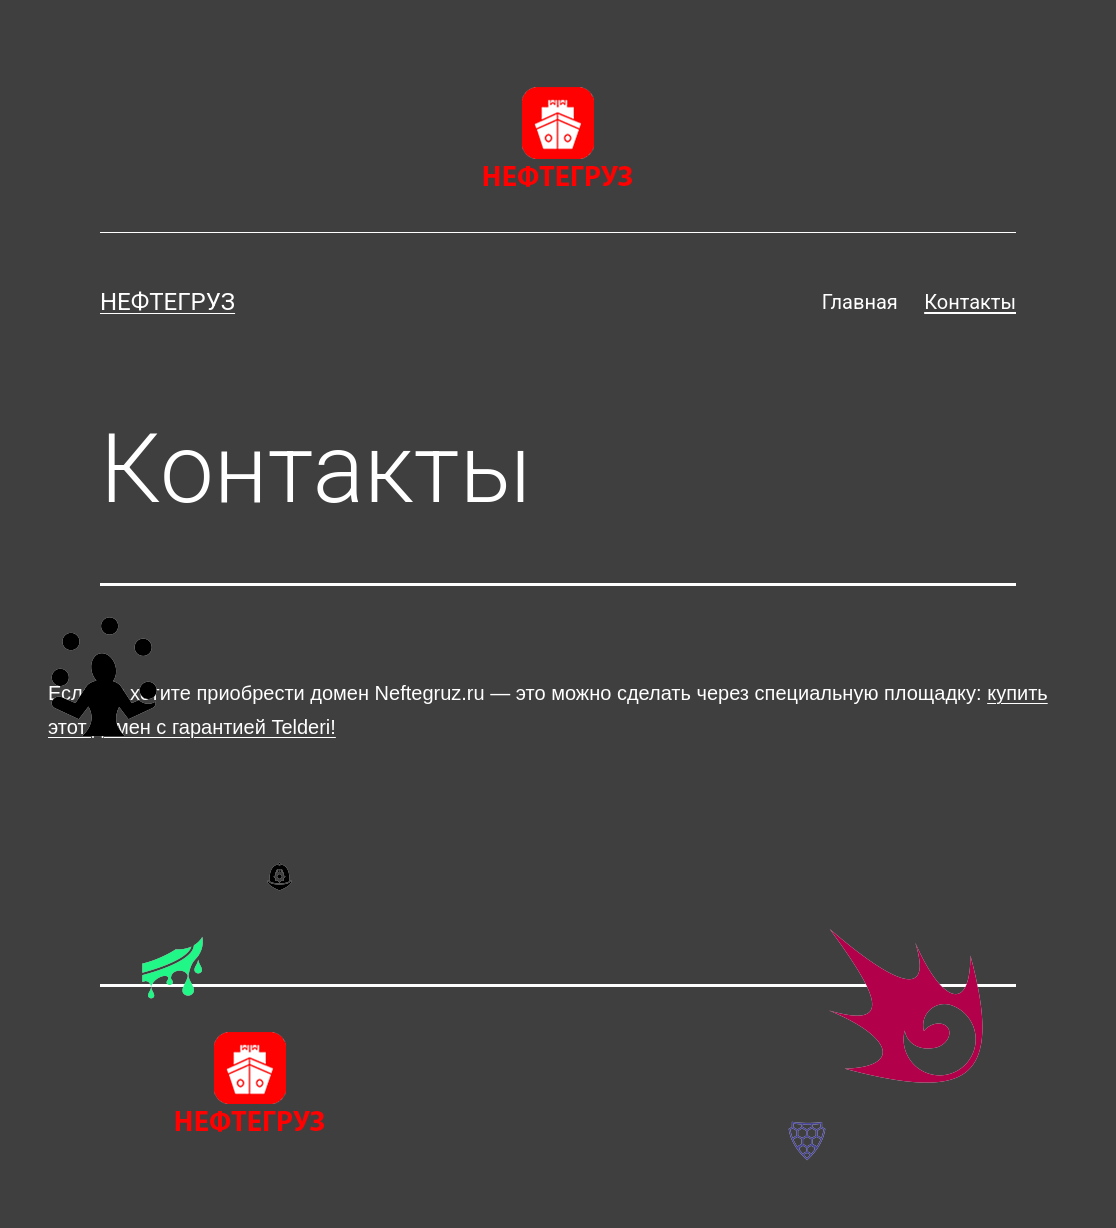 The width and height of the screenshot is (1116, 1228). I want to click on indicates a critical hit or bleeding damage effect, so click(172, 967).